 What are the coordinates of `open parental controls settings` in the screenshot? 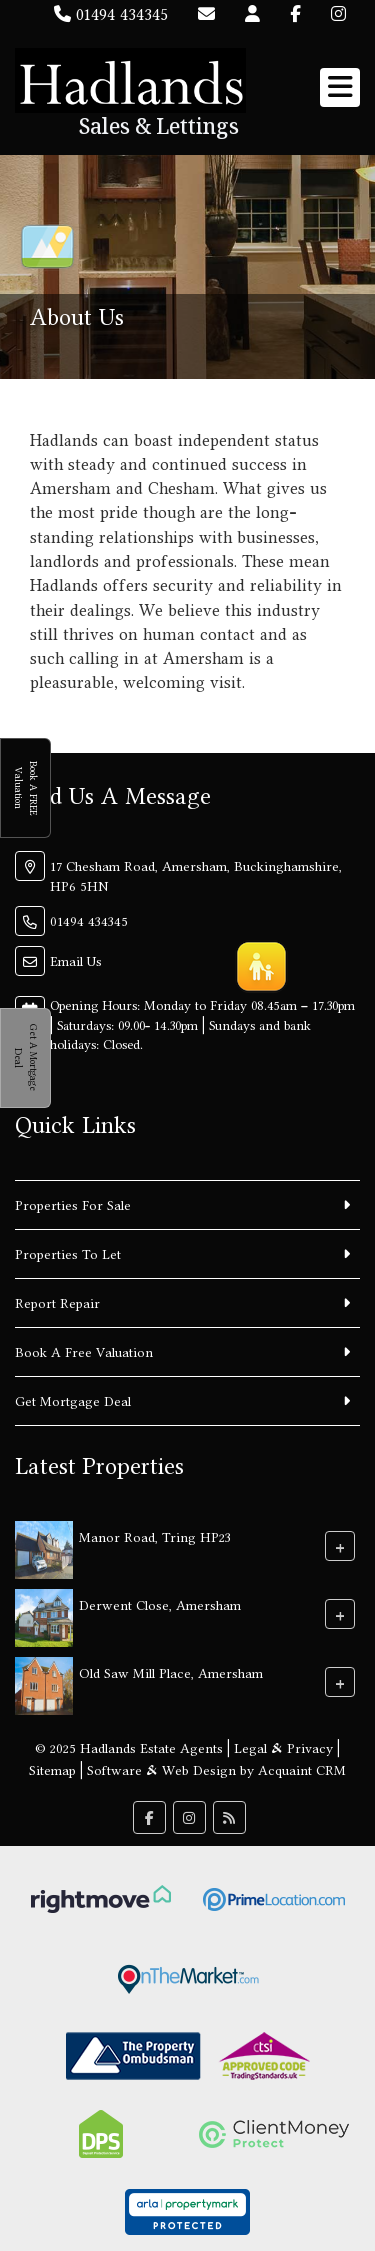 It's located at (261, 966).